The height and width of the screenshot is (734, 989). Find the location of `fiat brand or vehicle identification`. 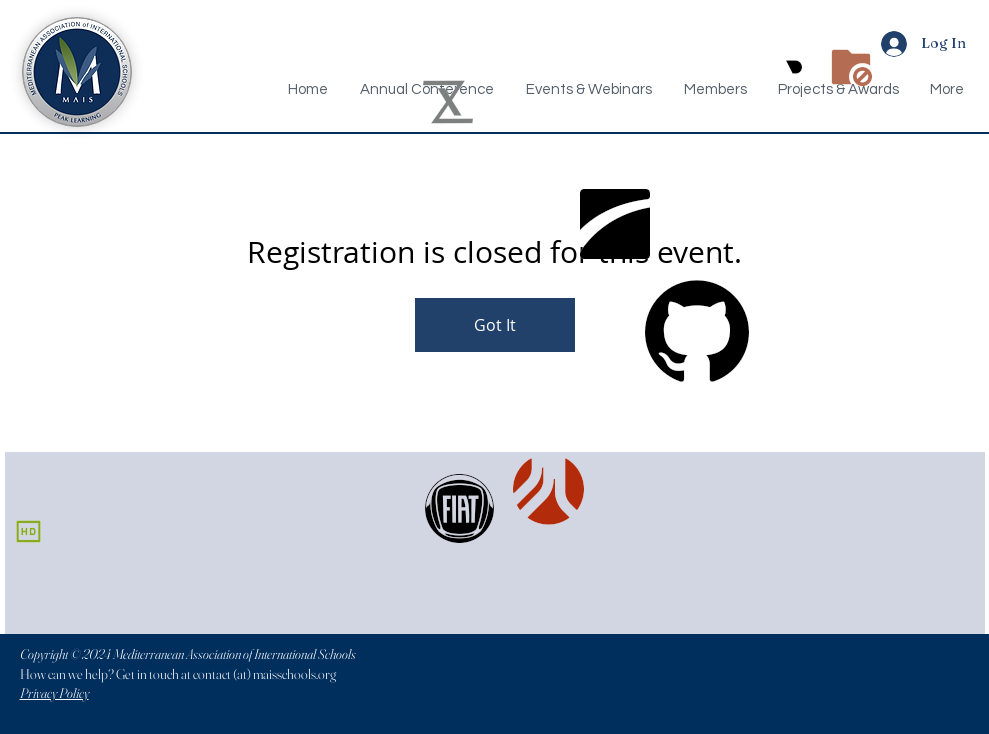

fiat brand or vehicle identification is located at coordinates (459, 508).